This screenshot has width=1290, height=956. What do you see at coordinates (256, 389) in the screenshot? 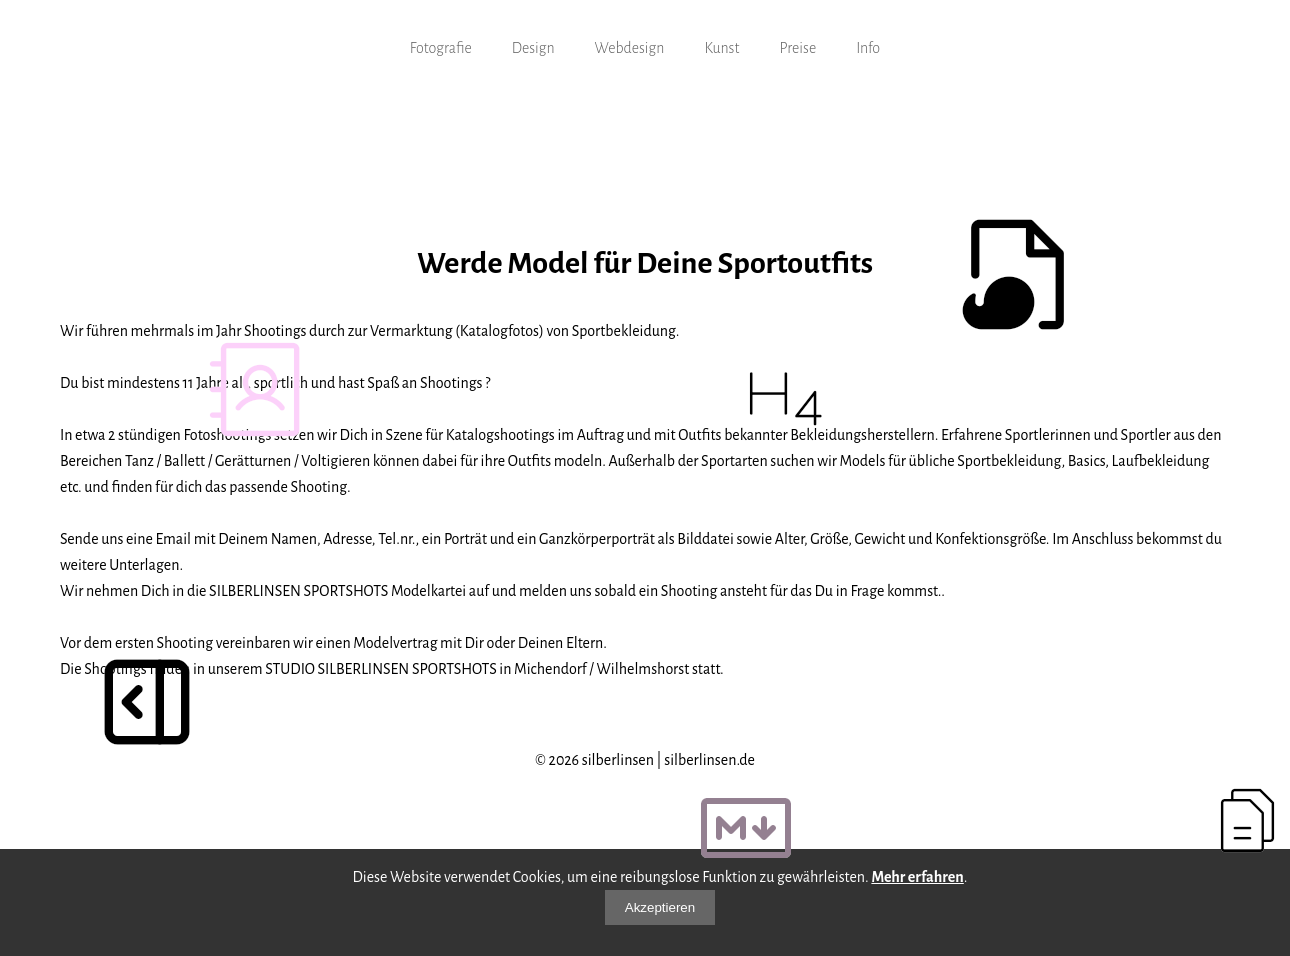
I see `open your contacts or address book` at bounding box center [256, 389].